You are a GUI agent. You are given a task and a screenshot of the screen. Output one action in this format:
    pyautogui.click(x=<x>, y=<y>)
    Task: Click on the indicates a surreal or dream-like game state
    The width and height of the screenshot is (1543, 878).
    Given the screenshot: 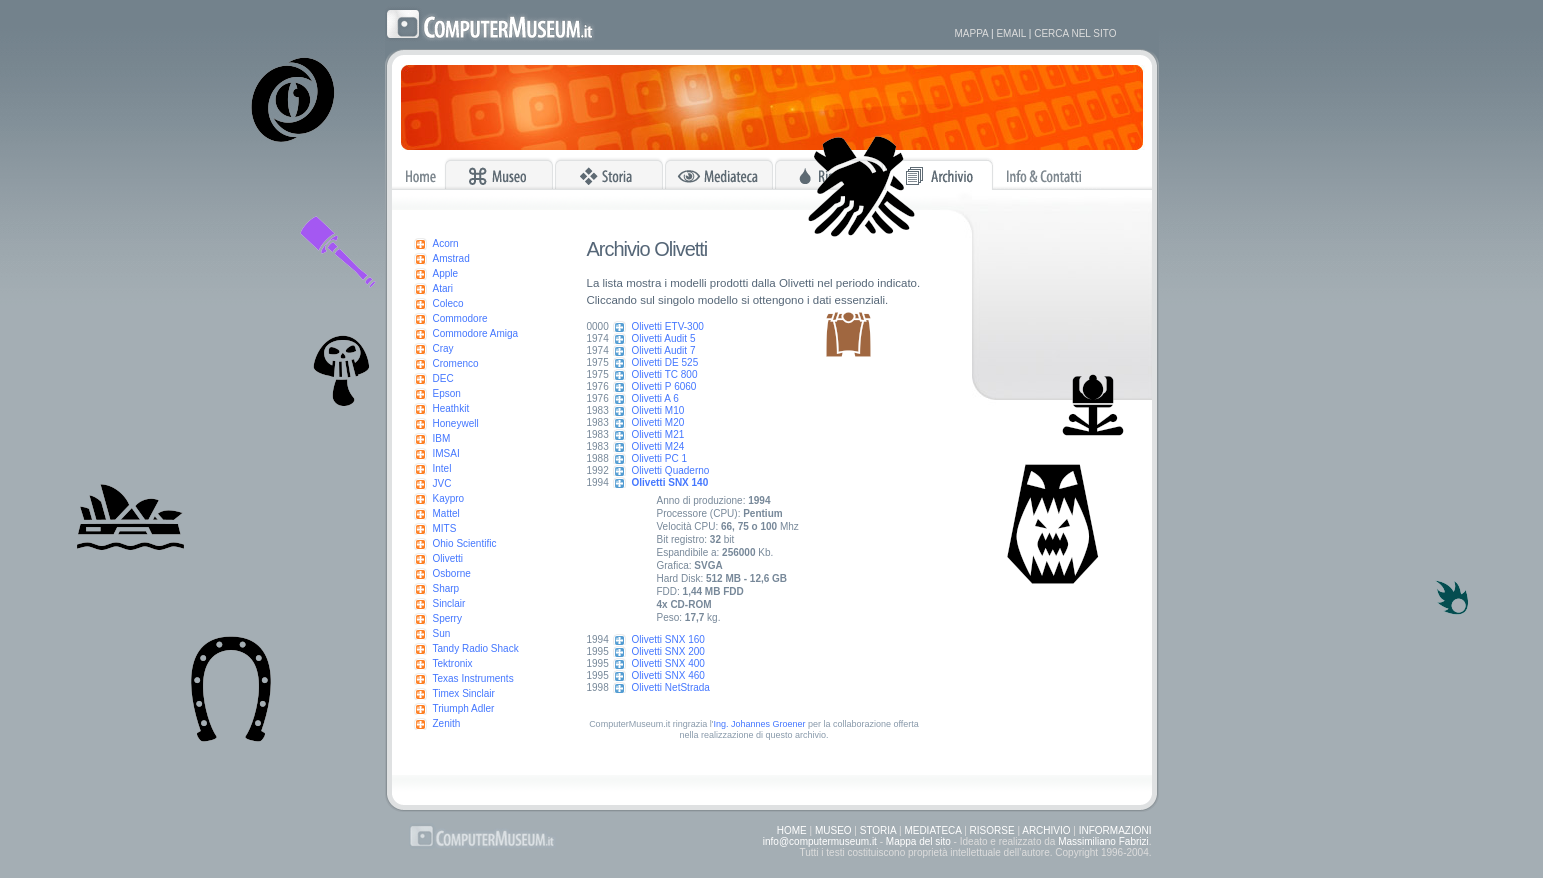 What is the action you would take?
    pyautogui.click(x=293, y=100)
    